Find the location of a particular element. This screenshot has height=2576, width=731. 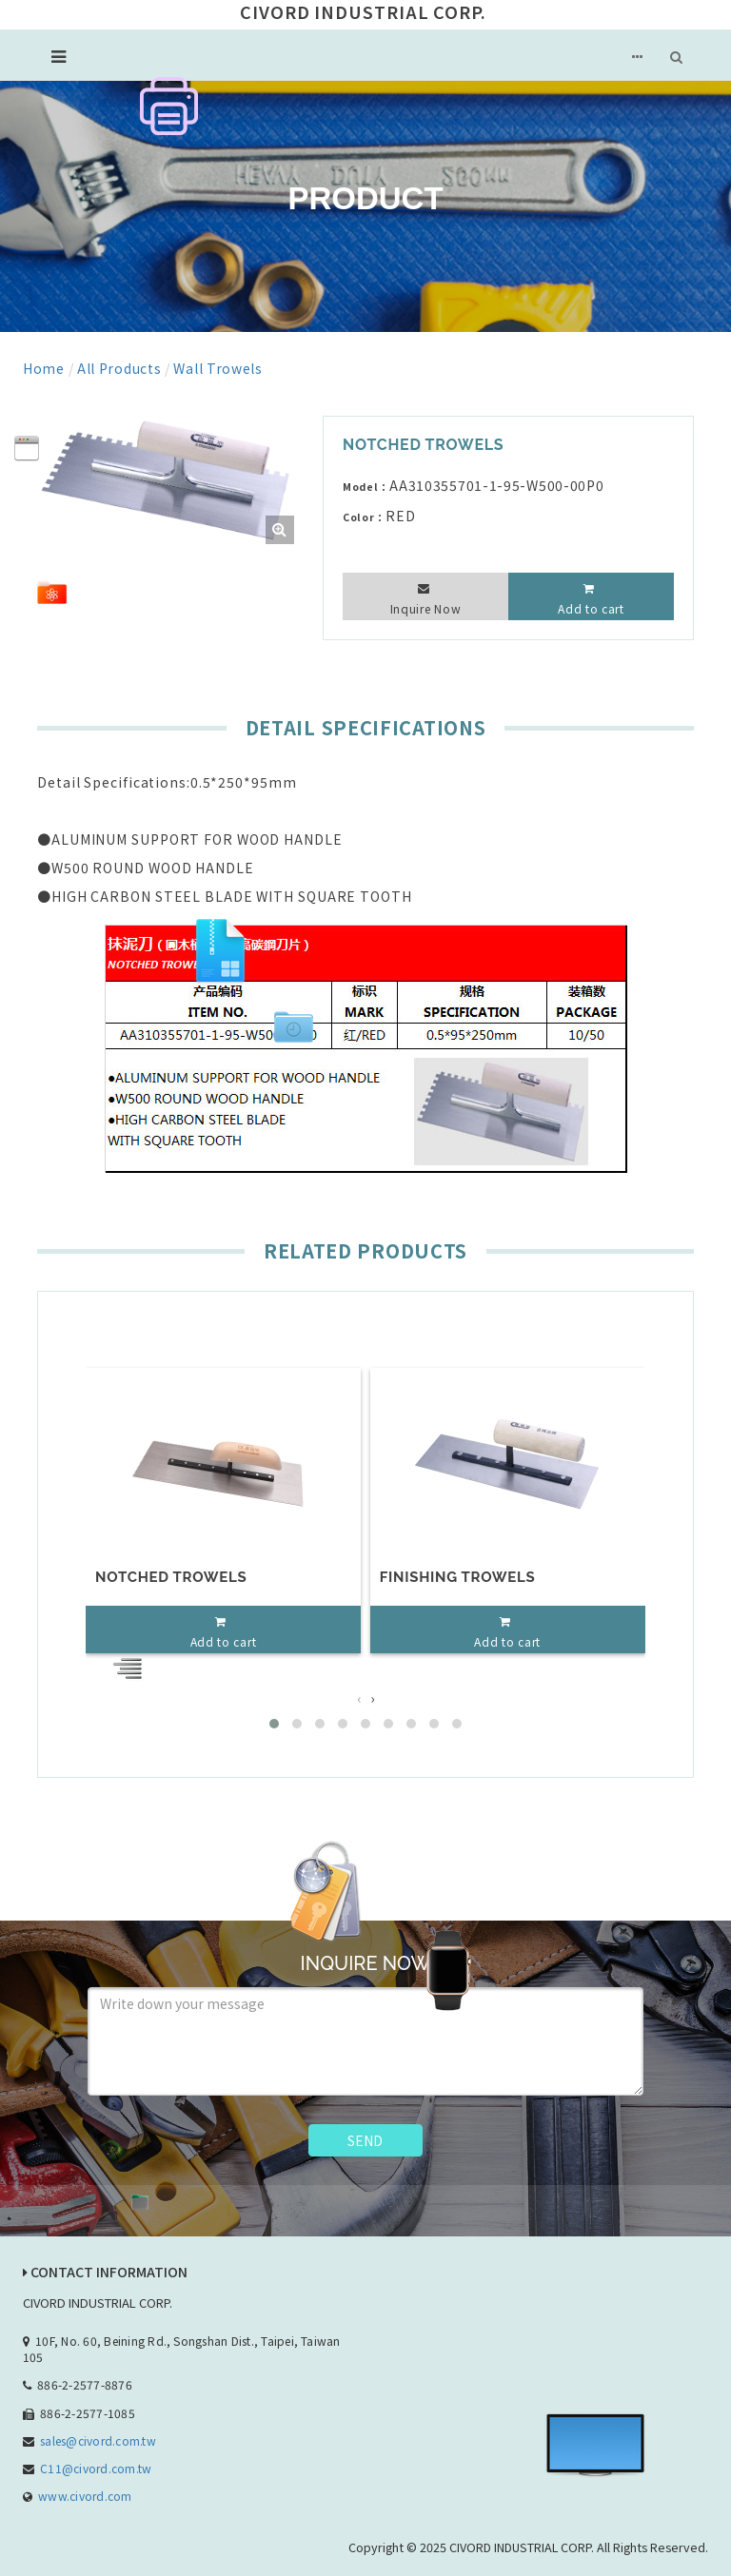

manage single sign-on credentials and authentication is located at coordinates (326, 1892).